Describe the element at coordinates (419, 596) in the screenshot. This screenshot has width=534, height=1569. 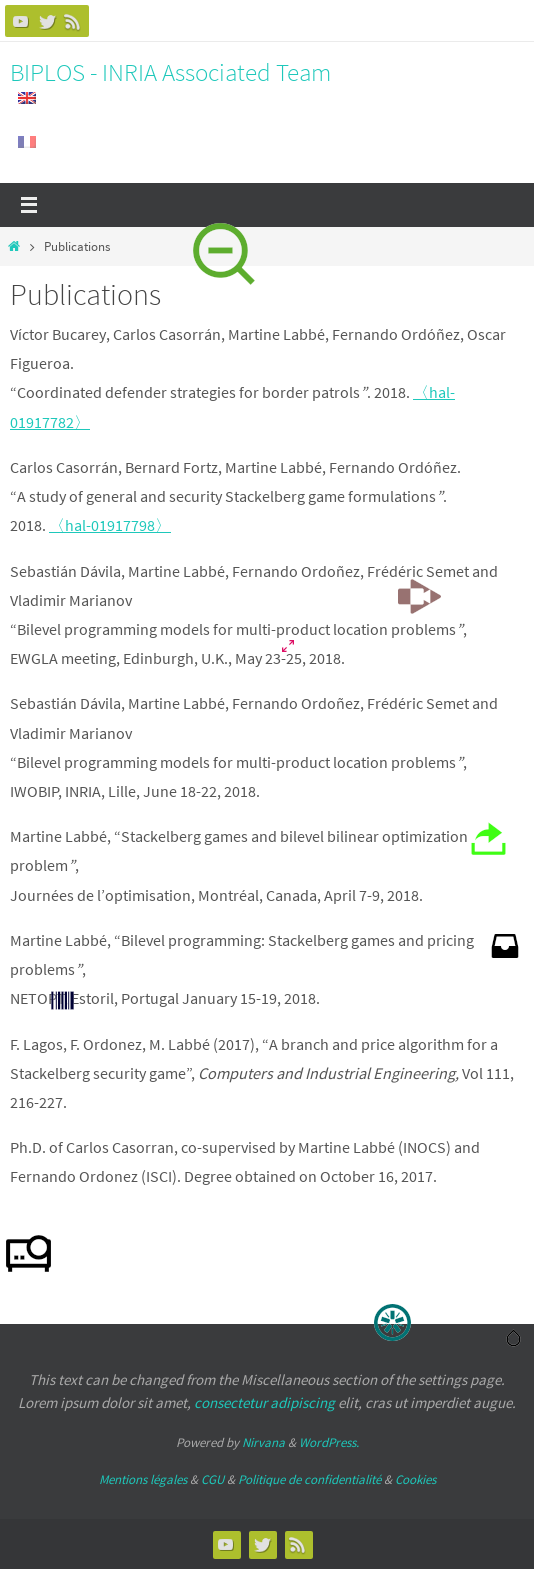
I see `open screencastify screen recording app` at that location.